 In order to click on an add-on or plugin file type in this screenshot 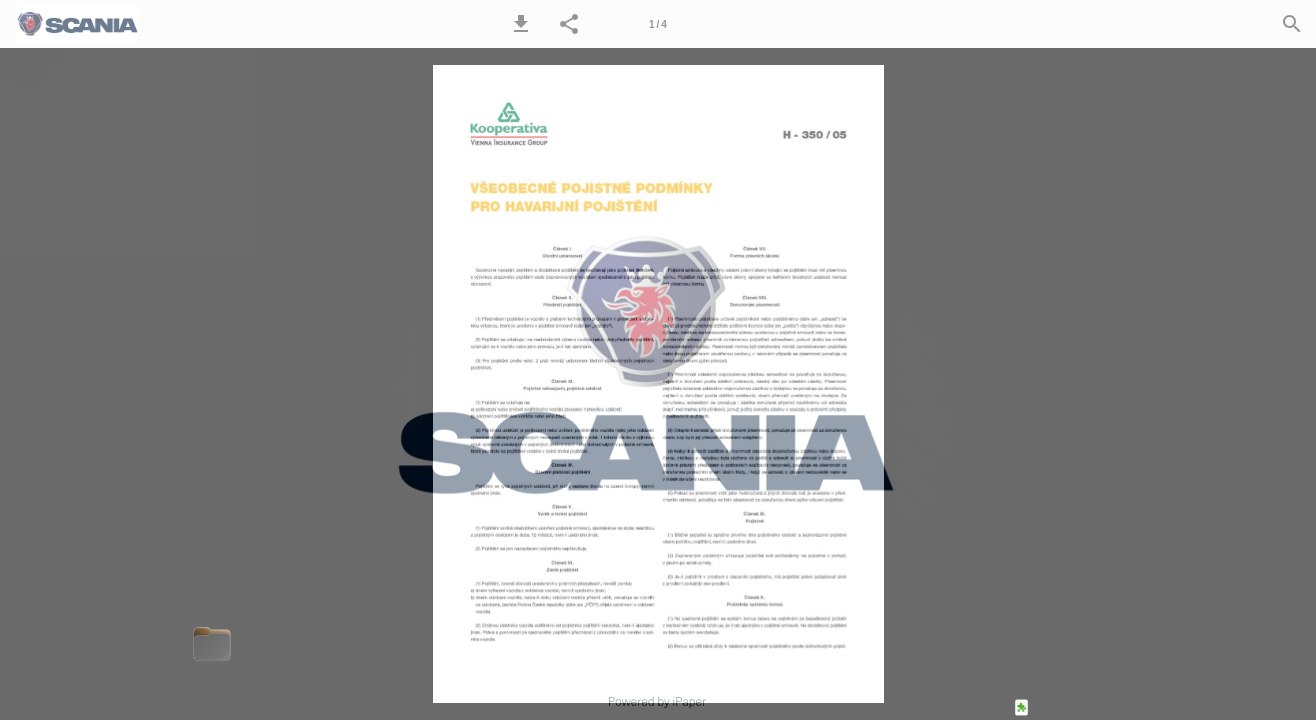, I will do `click(1021, 707)`.